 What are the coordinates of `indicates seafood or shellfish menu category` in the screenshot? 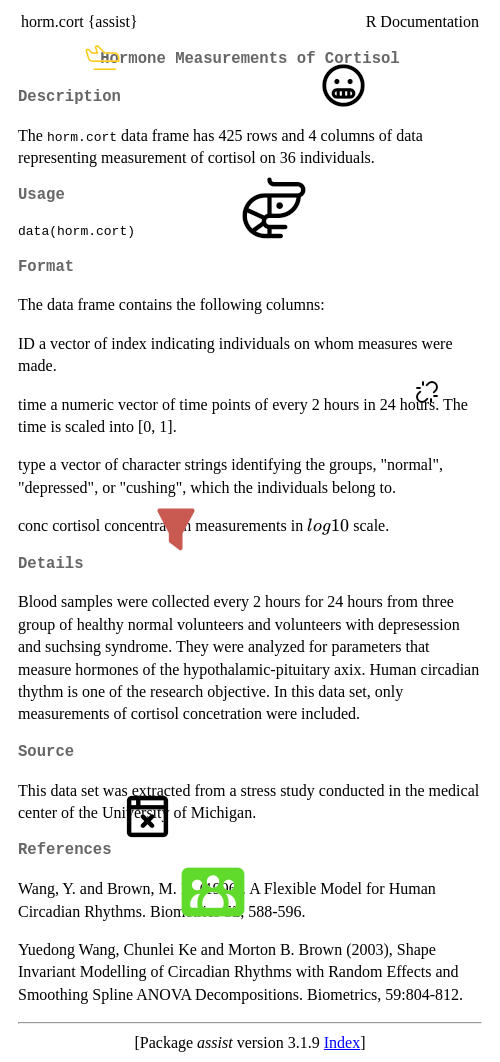 It's located at (274, 209).